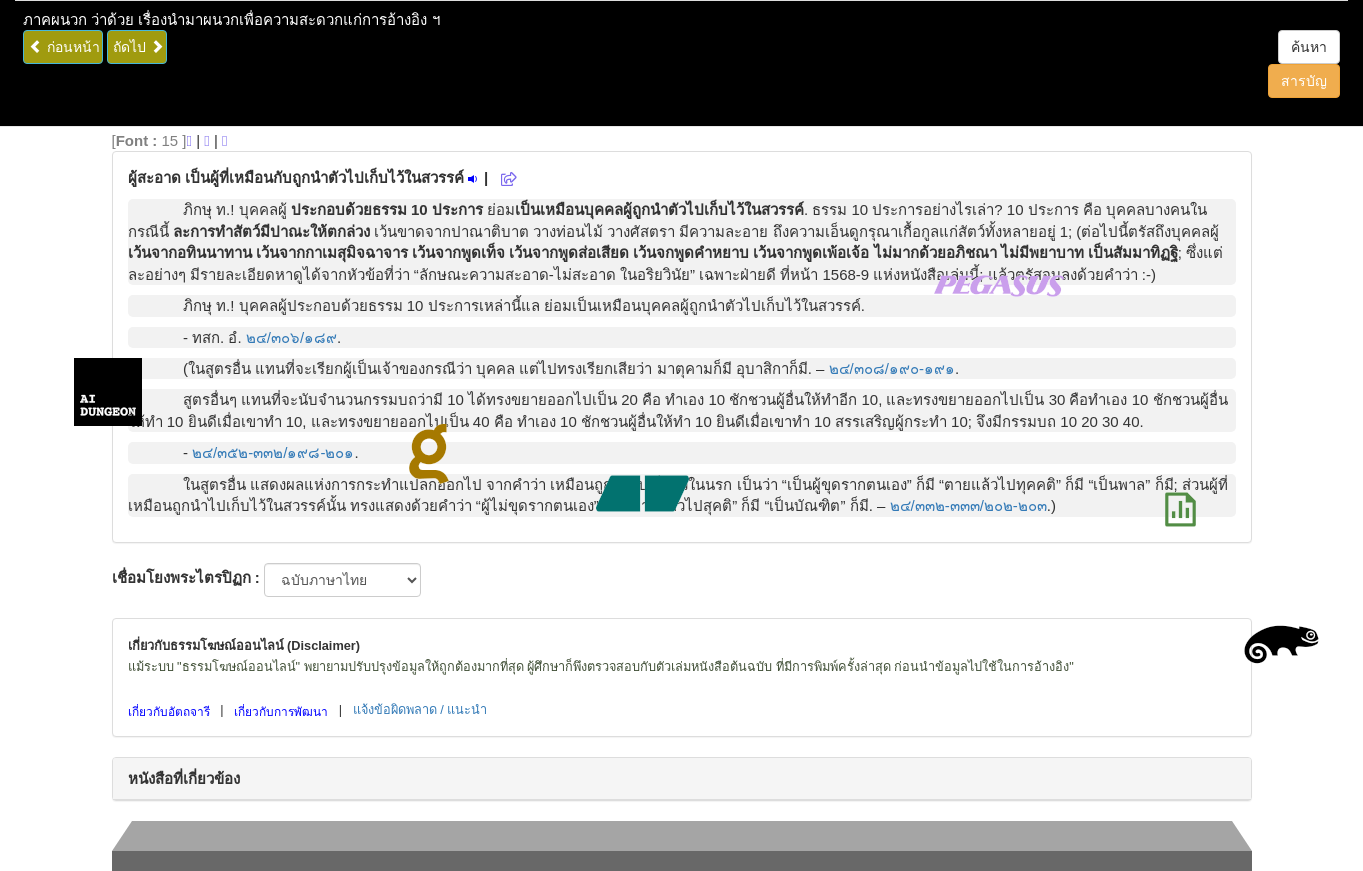 Image resolution: width=1363 pixels, height=871 pixels. What do you see at coordinates (1180, 509) in the screenshot?
I see `view report or analytics document` at bounding box center [1180, 509].